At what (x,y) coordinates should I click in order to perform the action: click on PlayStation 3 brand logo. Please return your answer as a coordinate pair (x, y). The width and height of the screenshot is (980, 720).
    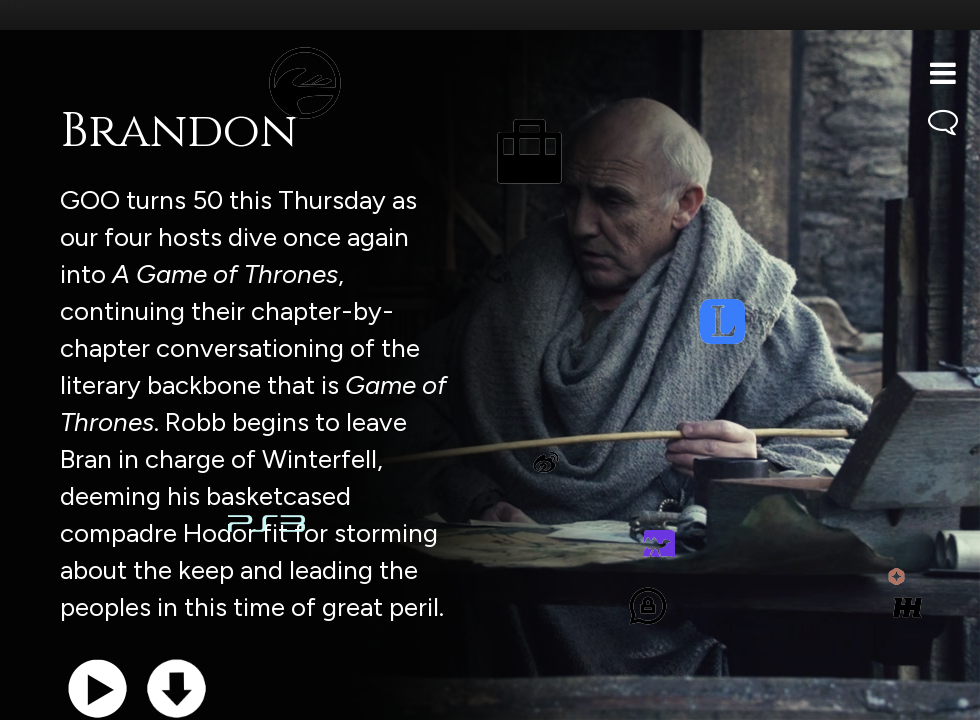
    Looking at the image, I should click on (266, 523).